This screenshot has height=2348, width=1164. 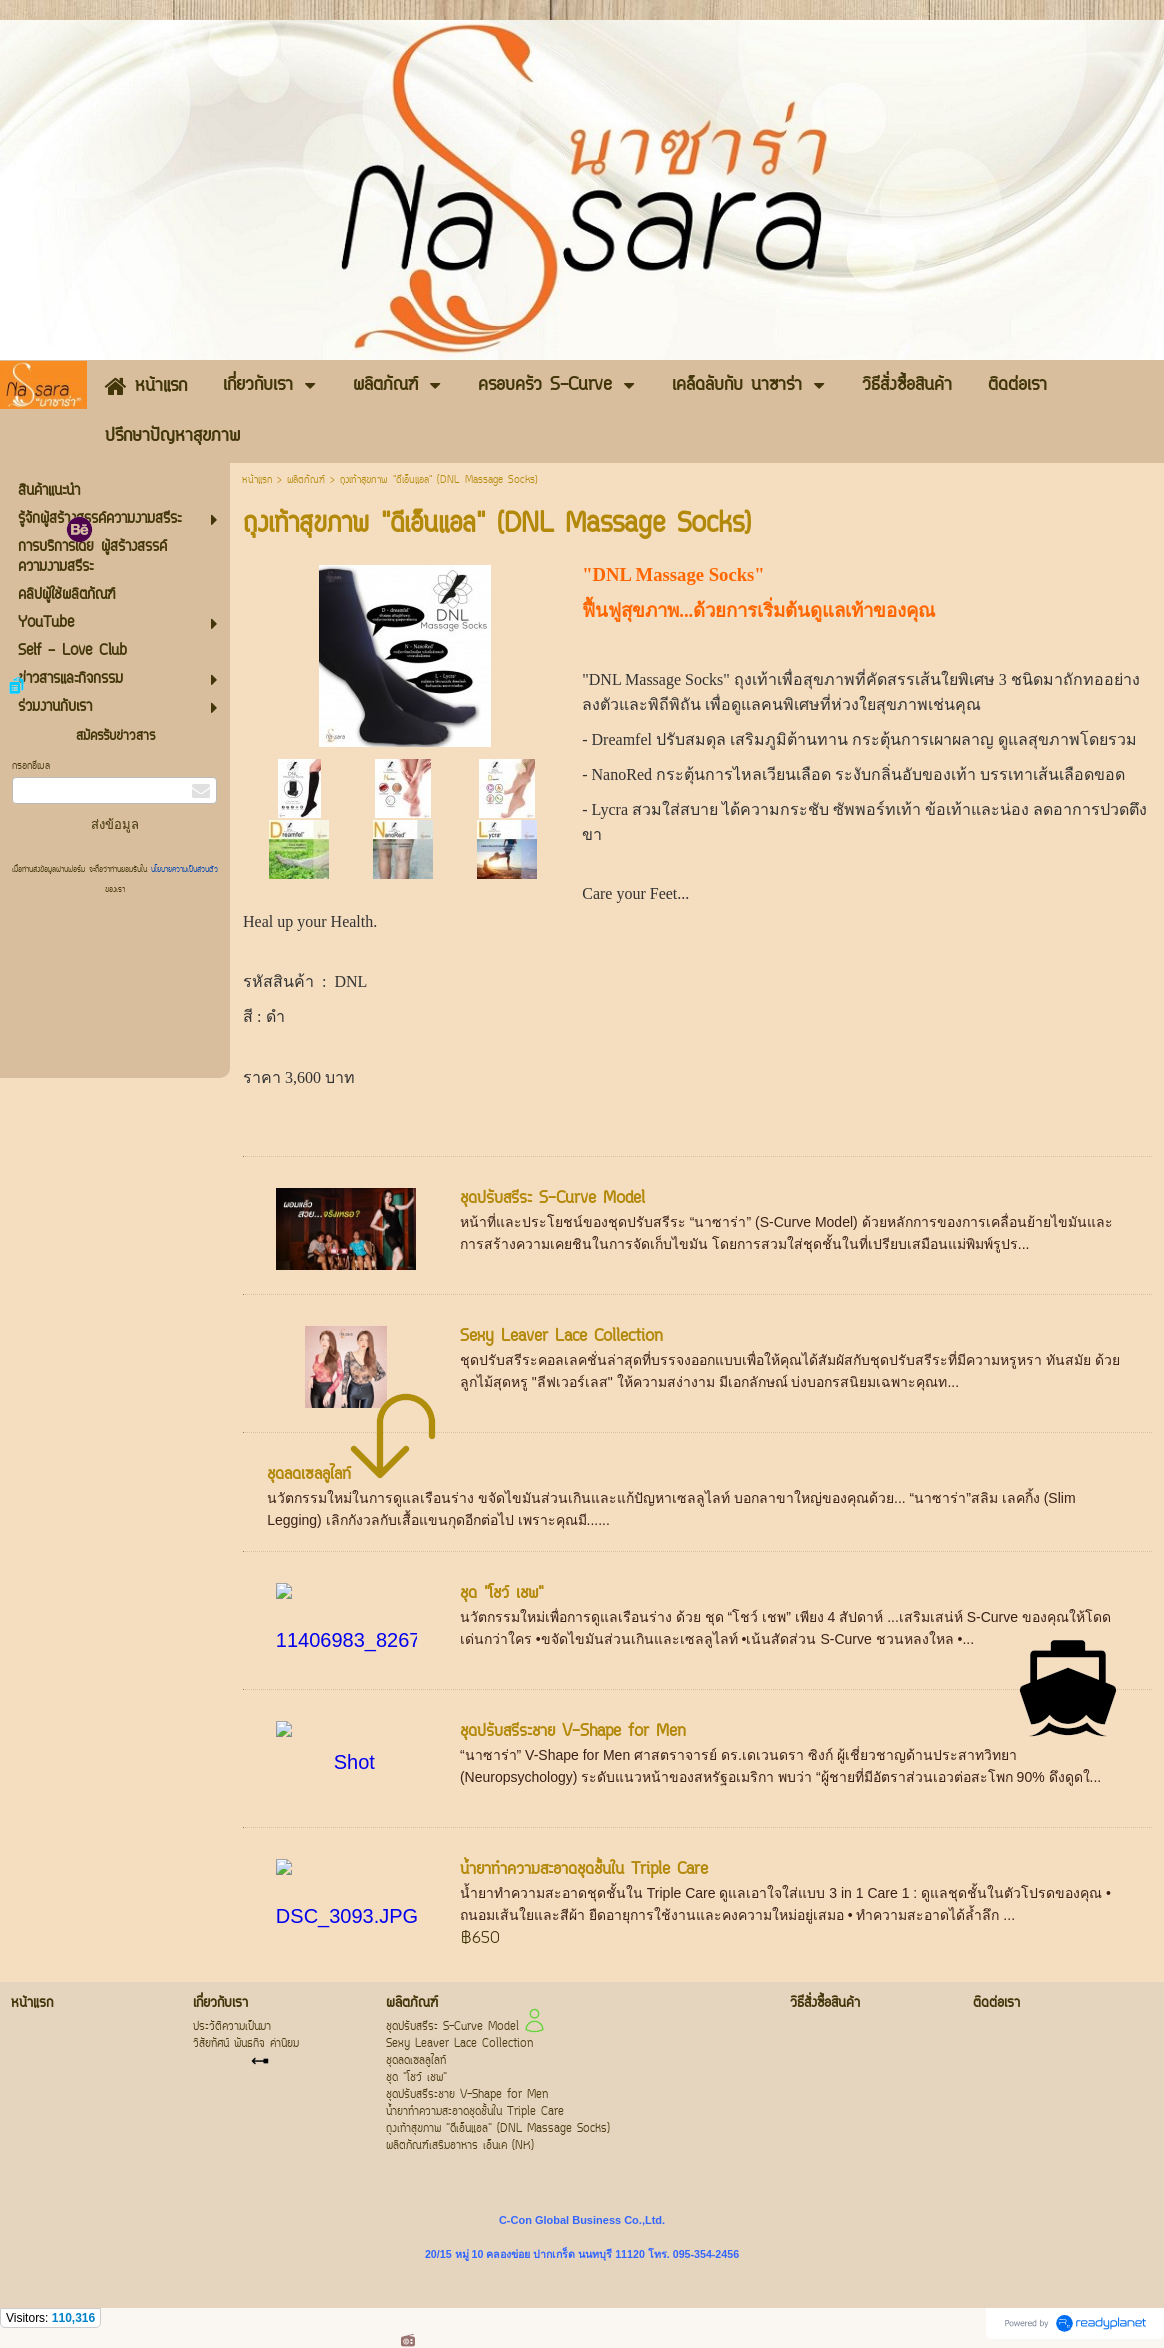 I want to click on view your profile, so click(x=534, y=2020).